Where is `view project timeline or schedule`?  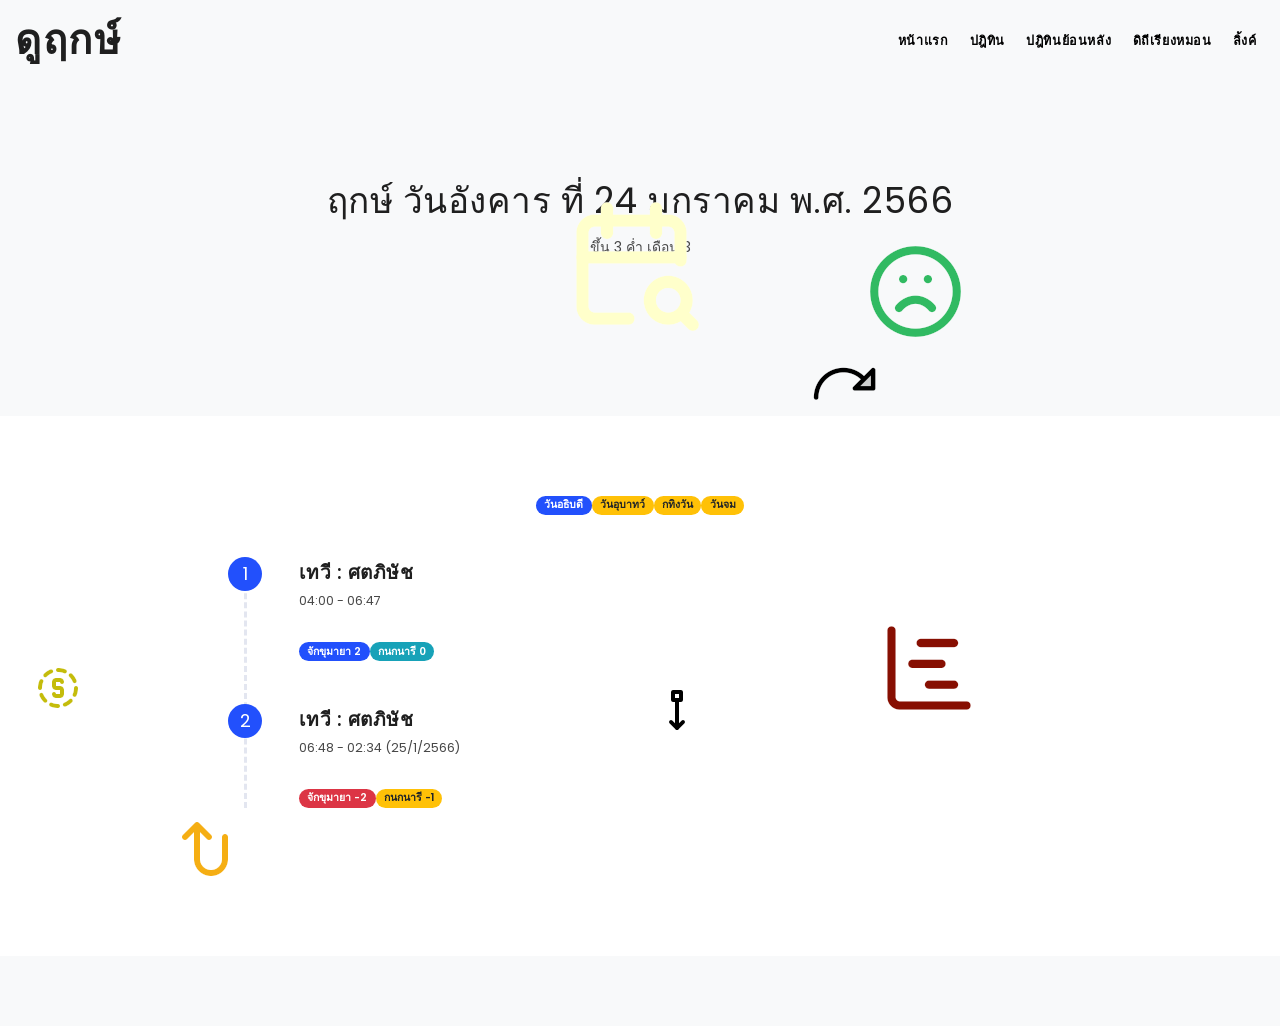 view project timeline or schedule is located at coordinates (929, 668).